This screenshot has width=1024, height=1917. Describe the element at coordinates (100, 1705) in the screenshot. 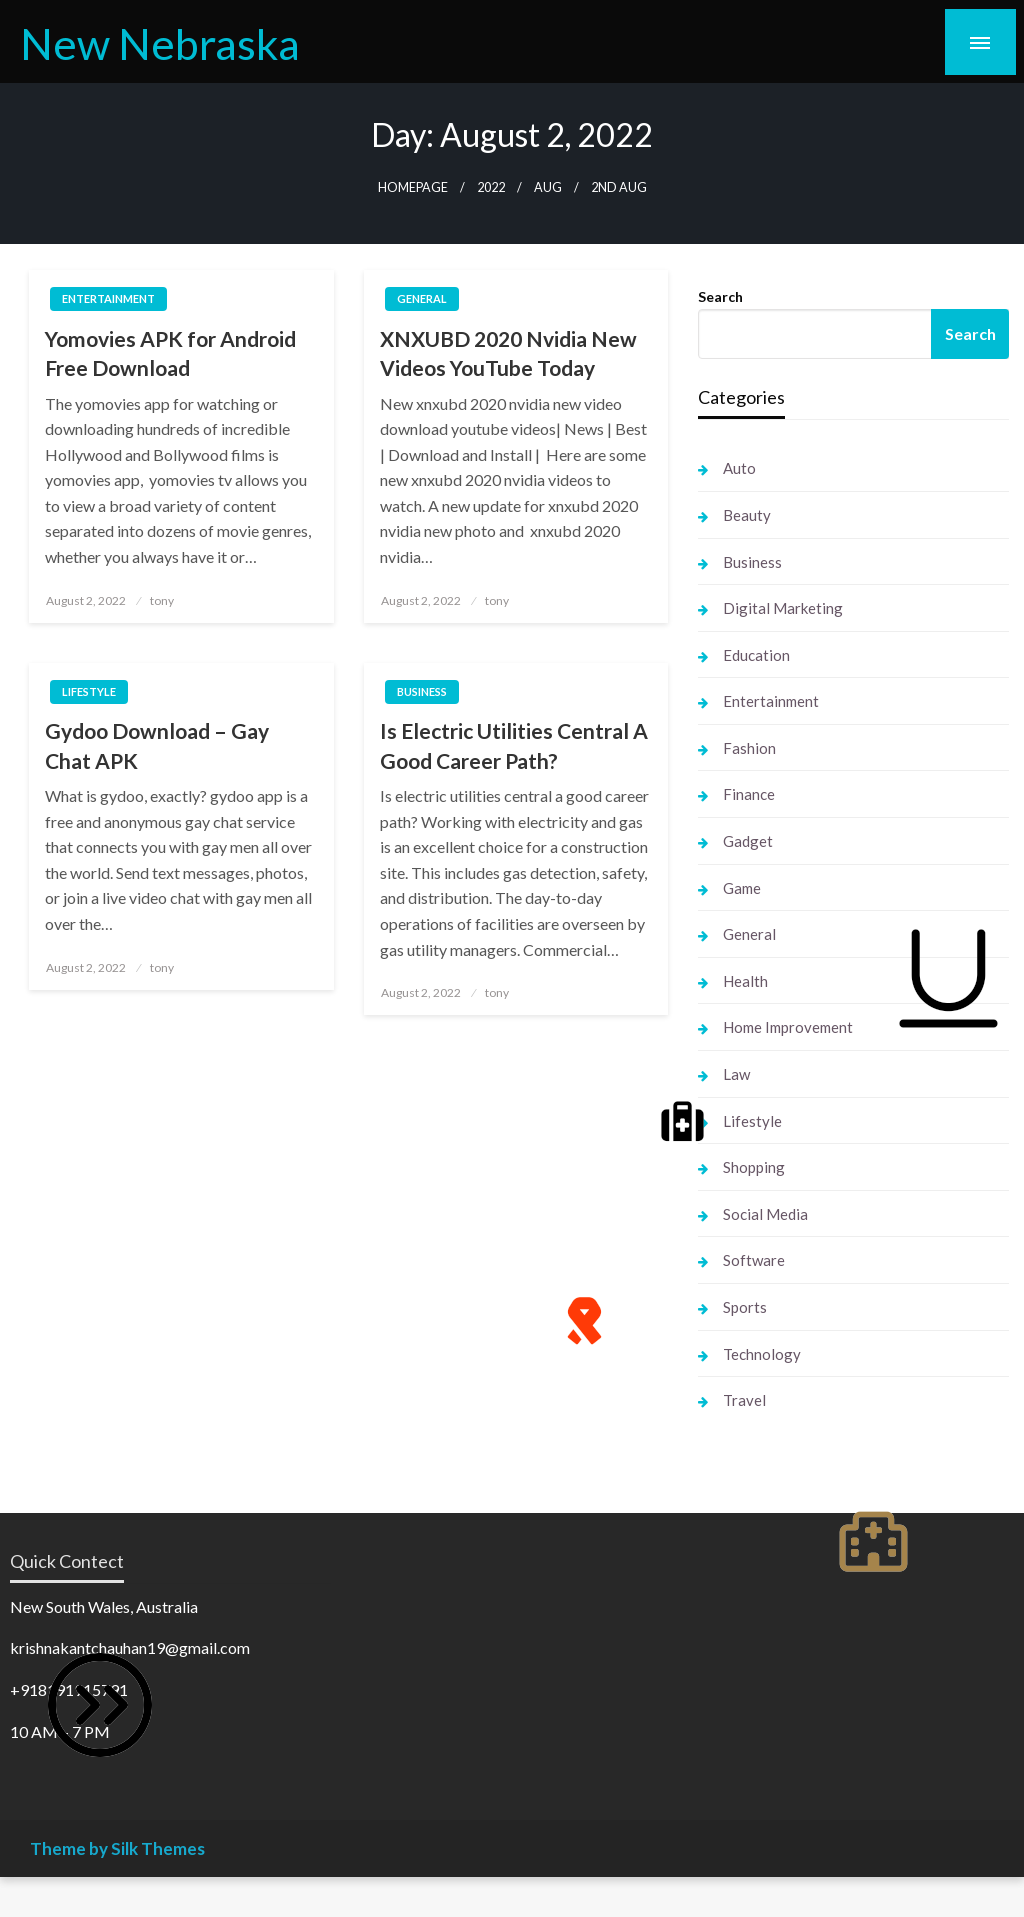

I see `skip forward or advance to next item` at that location.